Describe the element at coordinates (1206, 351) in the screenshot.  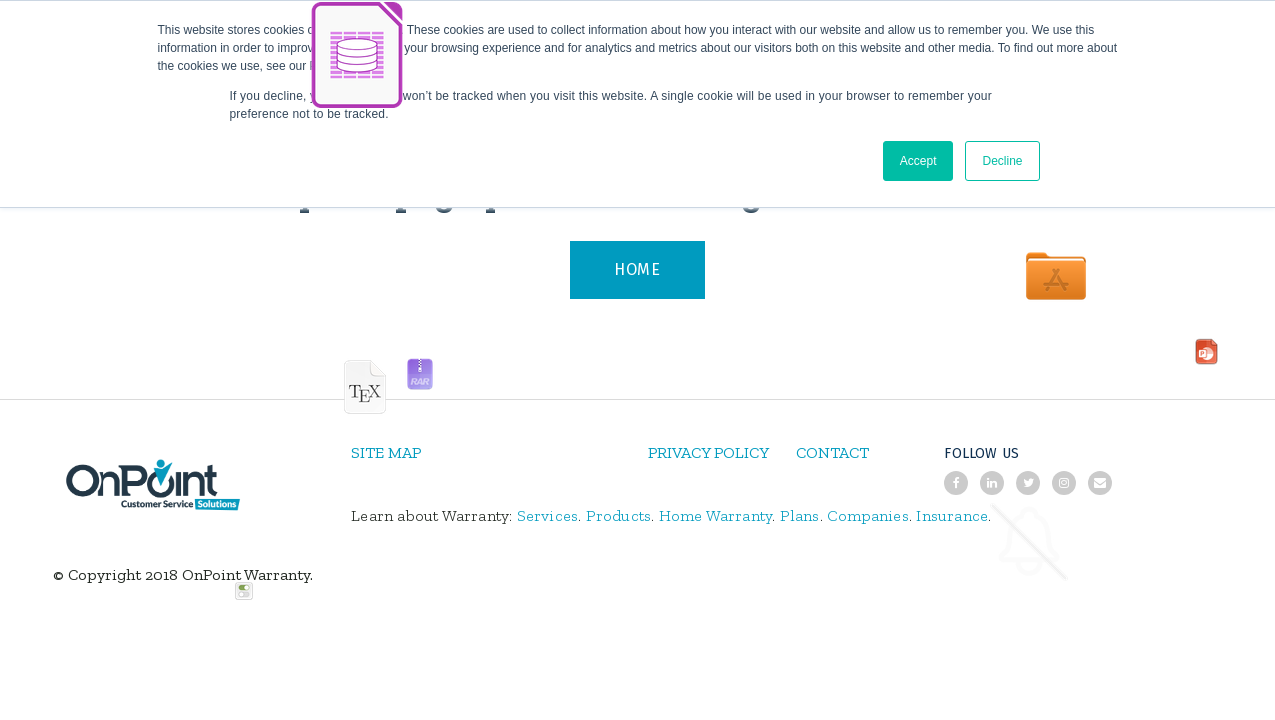
I see `a PowerPoint slideshow file` at that location.